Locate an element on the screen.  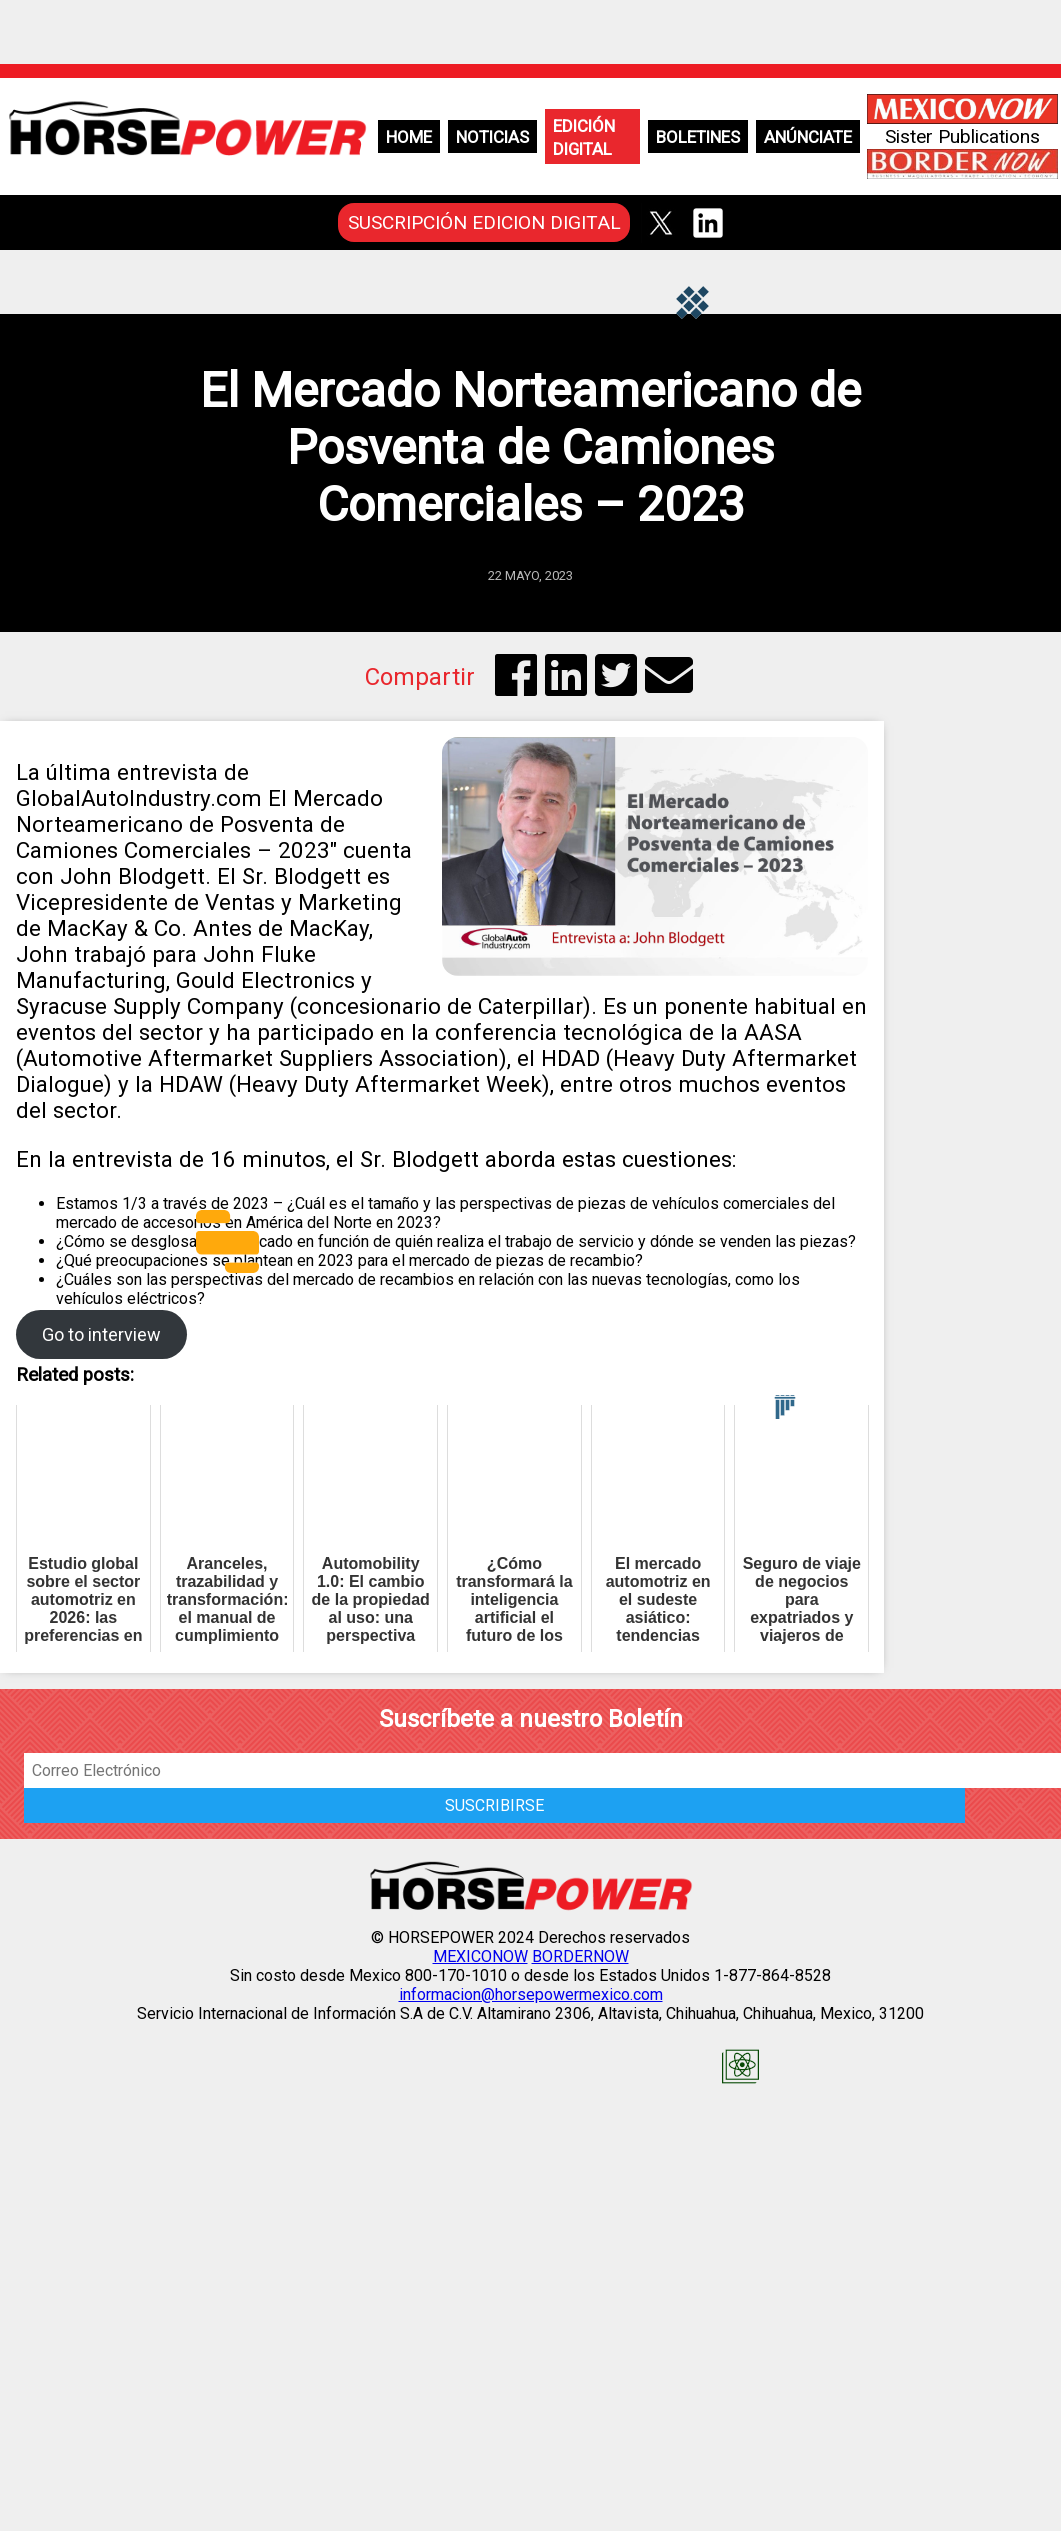
mingw-w64 compiler toolchain logo is located at coordinates (692, 302).